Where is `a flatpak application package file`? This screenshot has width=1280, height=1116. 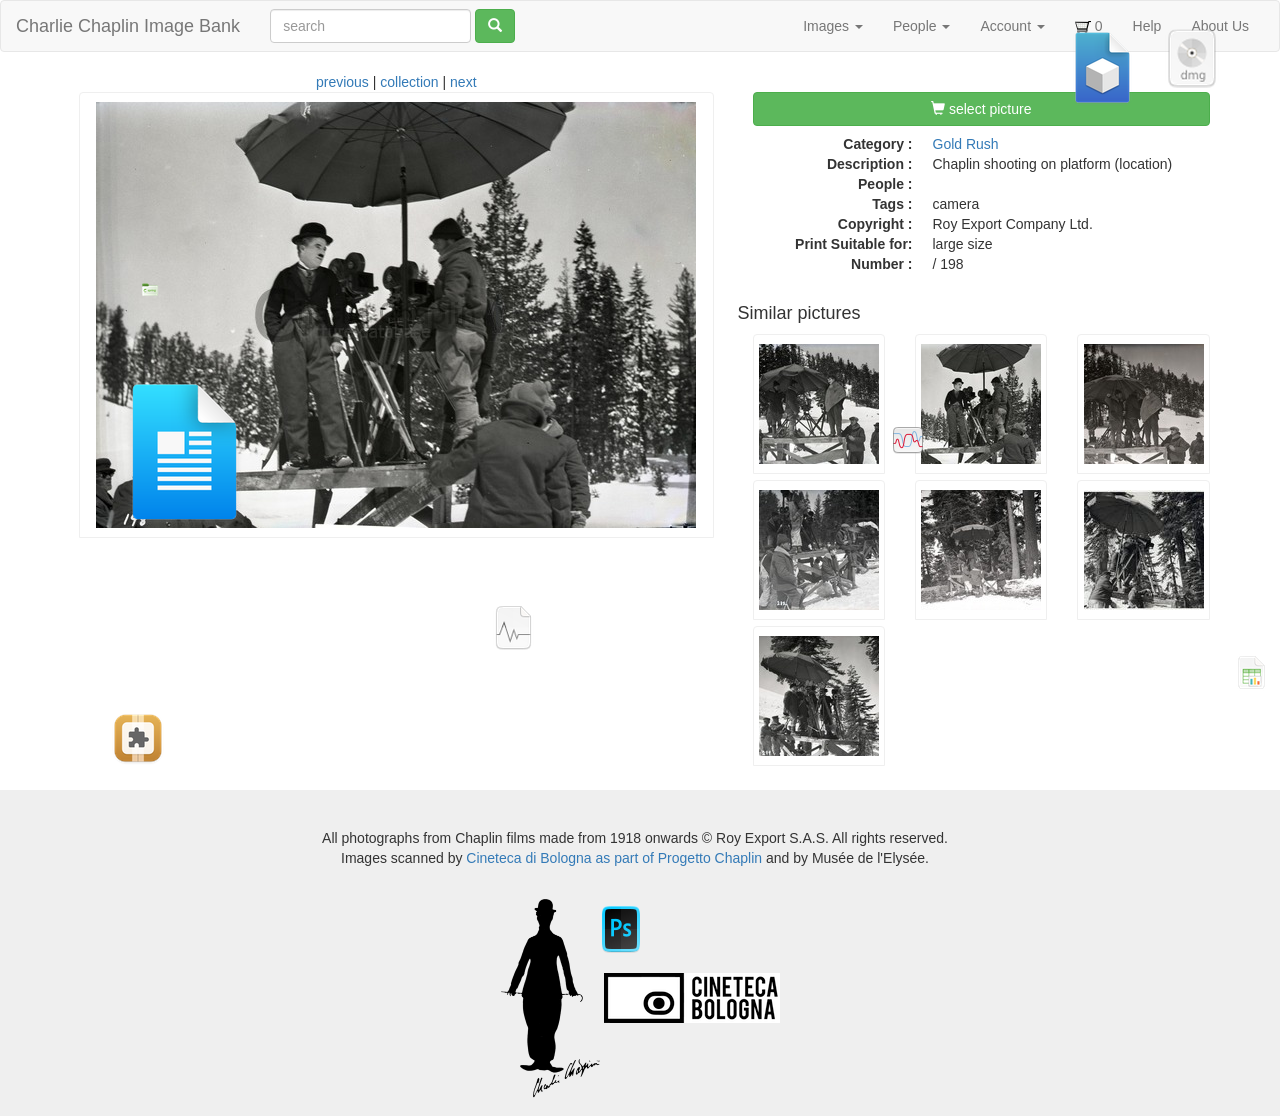 a flatpak application package file is located at coordinates (1102, 67).